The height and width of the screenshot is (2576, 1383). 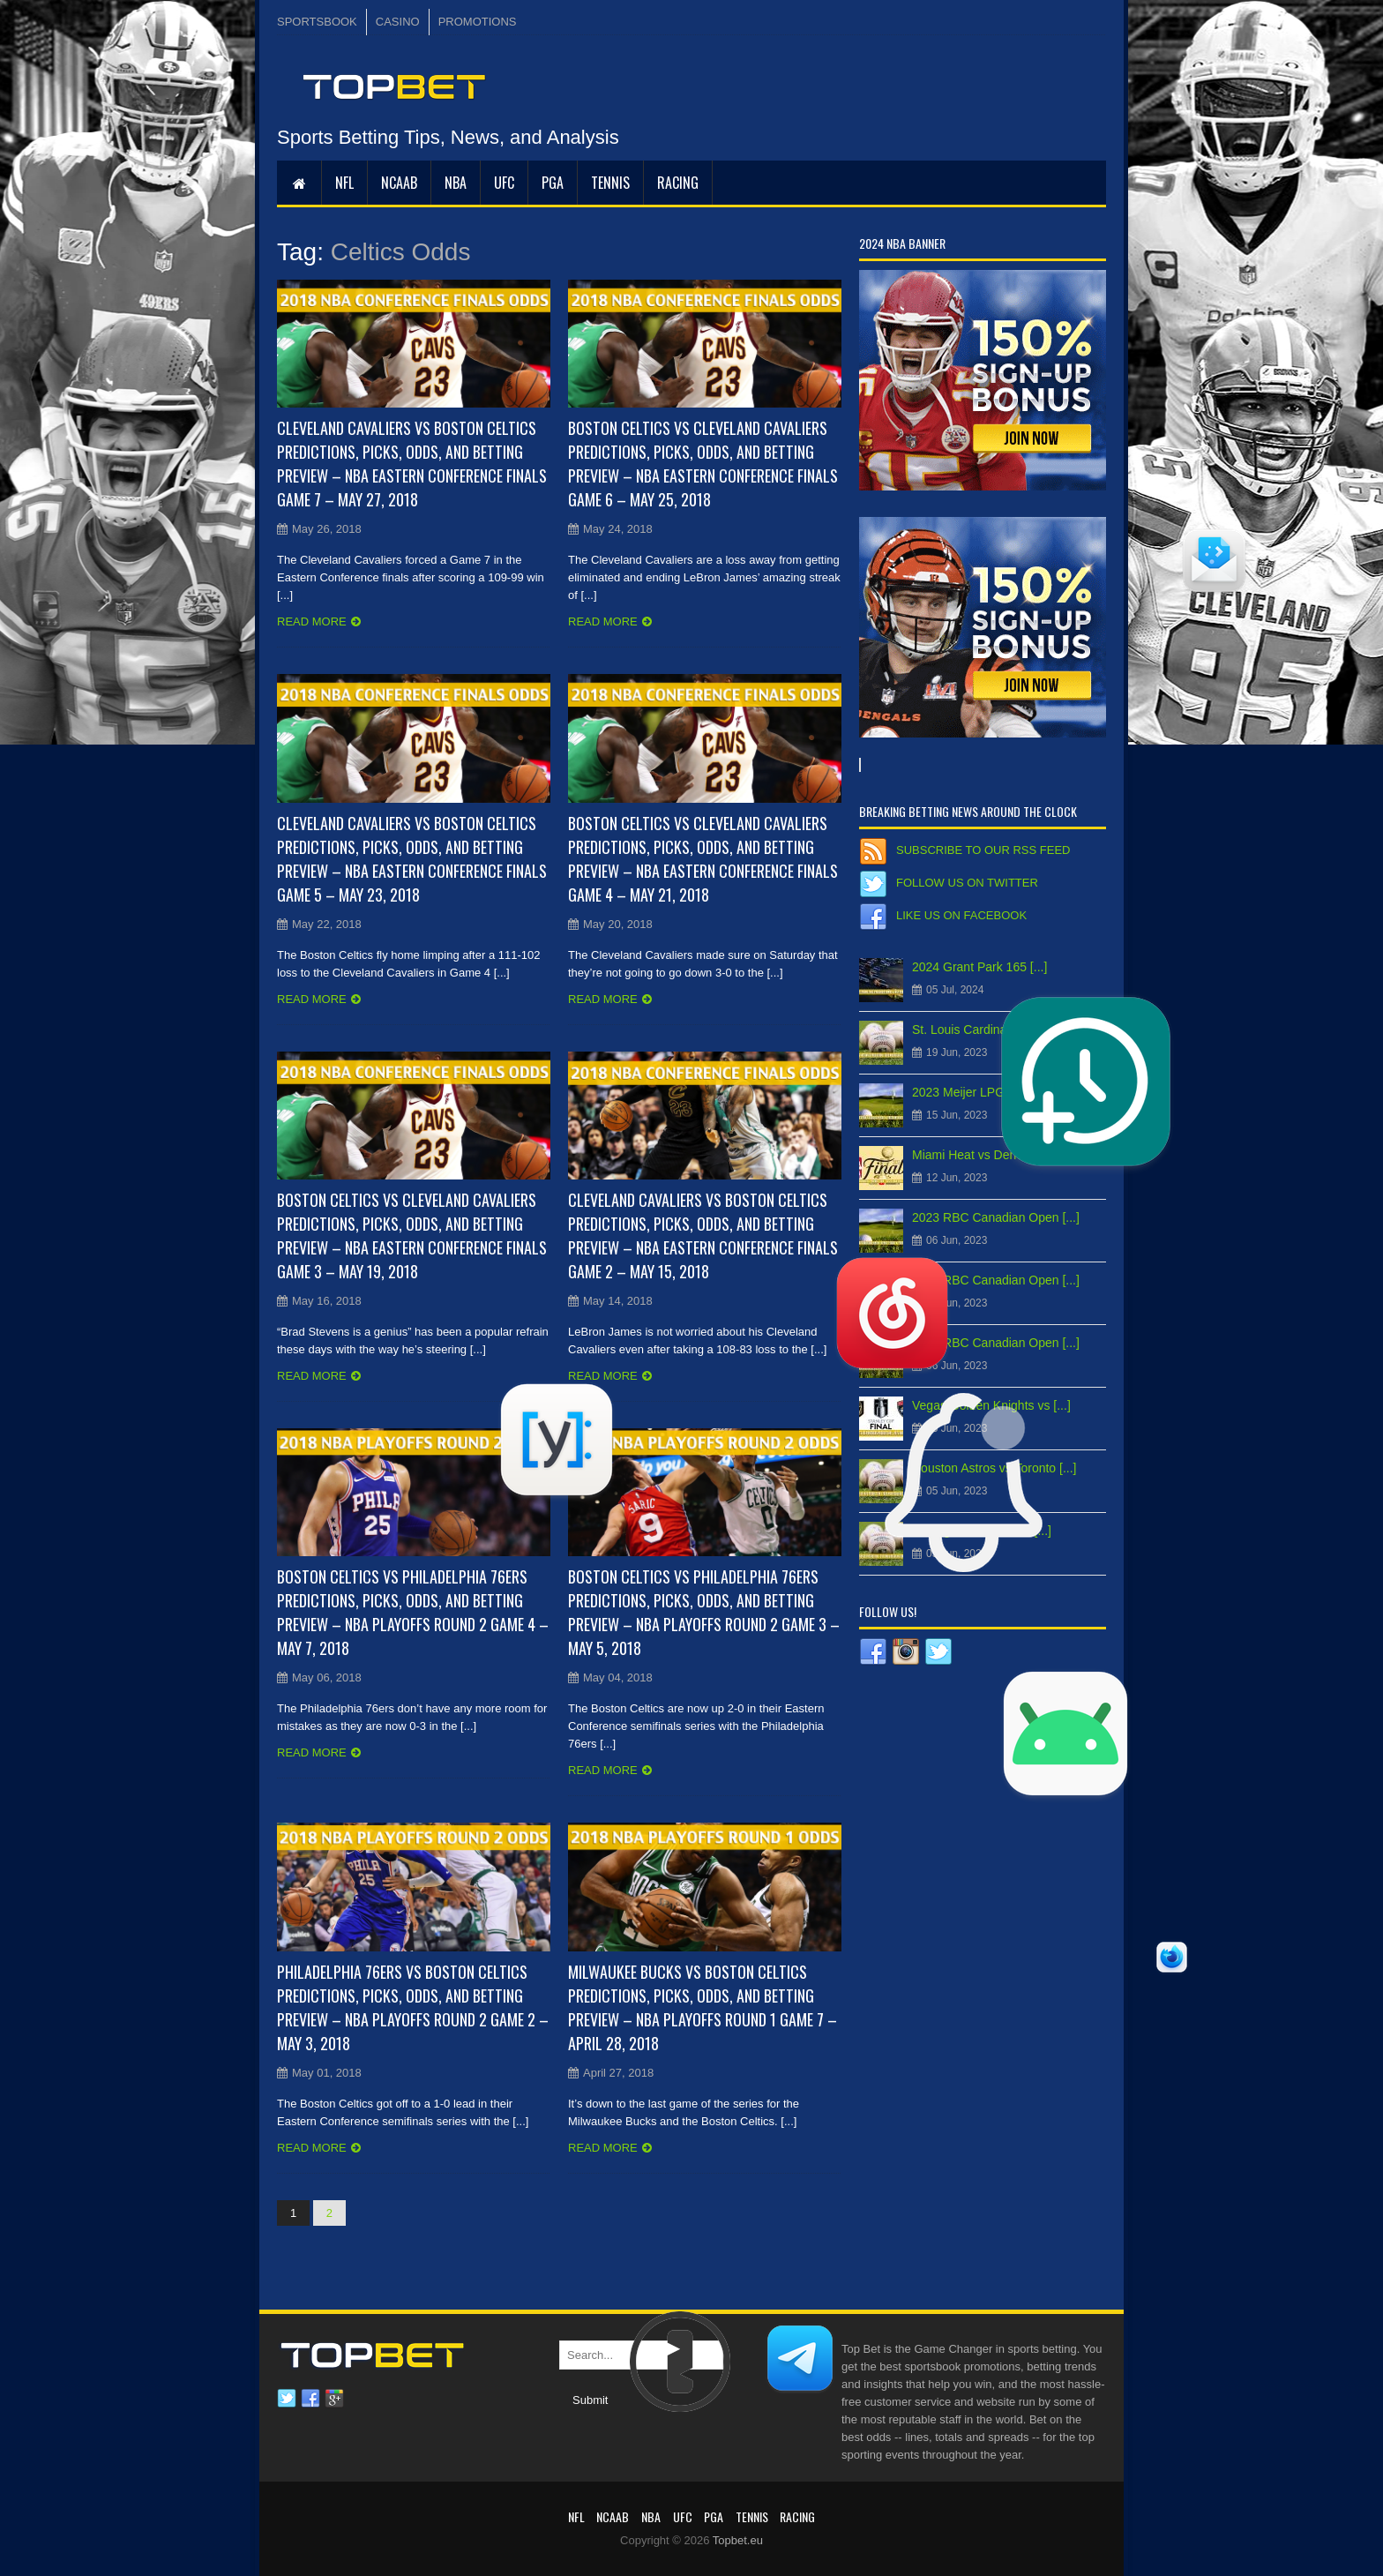 What do you see at coordinates (680, 2362) in the screenshot?
I see `access password manager` at bounding box center [680, 2362].